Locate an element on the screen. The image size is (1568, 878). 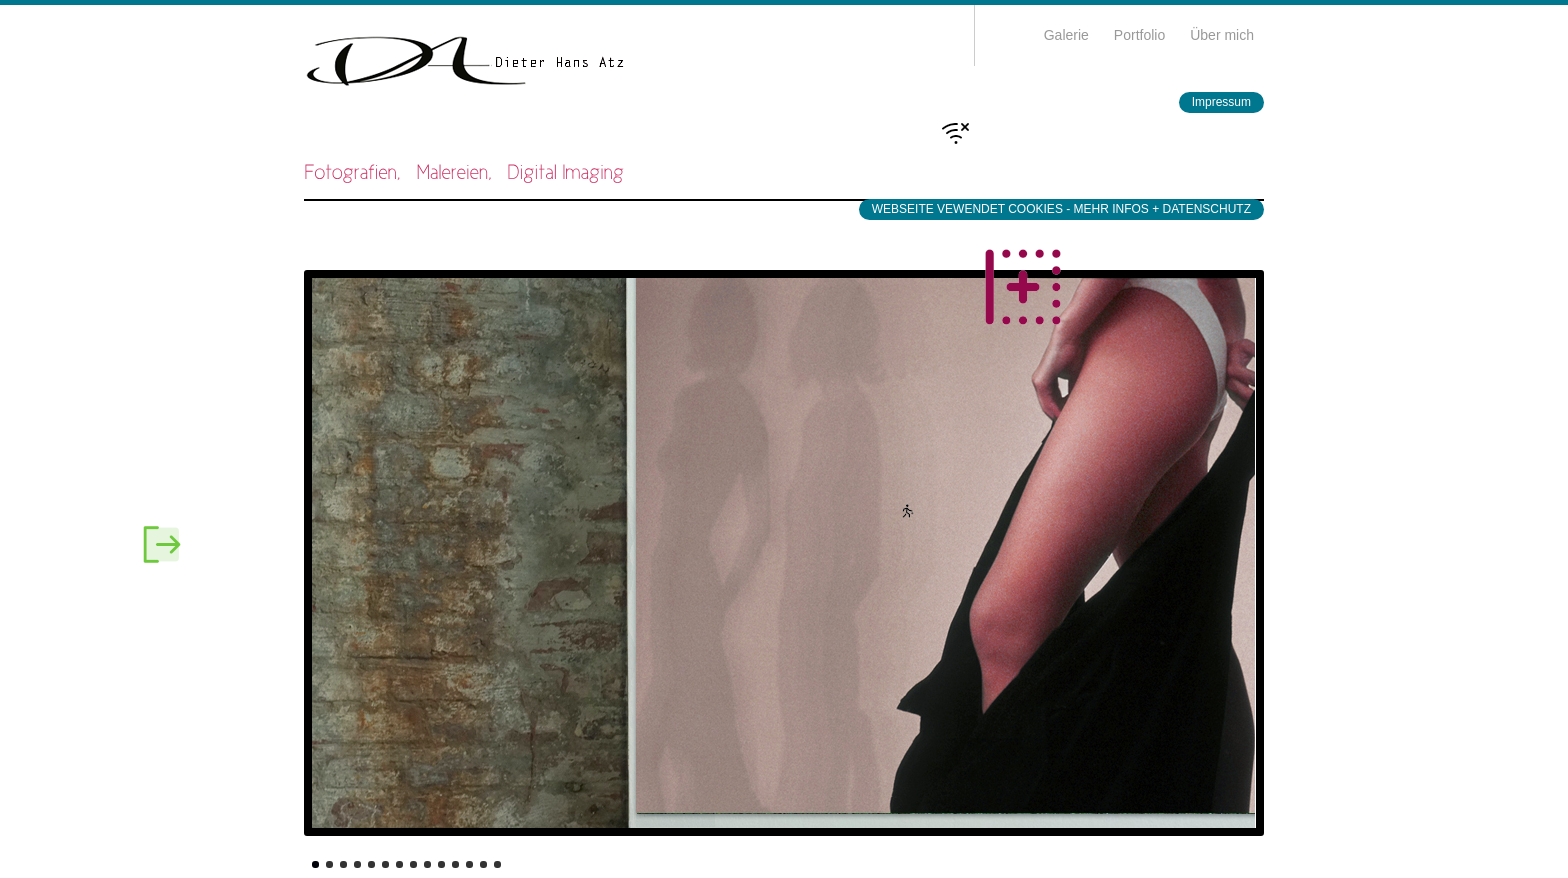
log out of your account is located at coordinates (160, 544).